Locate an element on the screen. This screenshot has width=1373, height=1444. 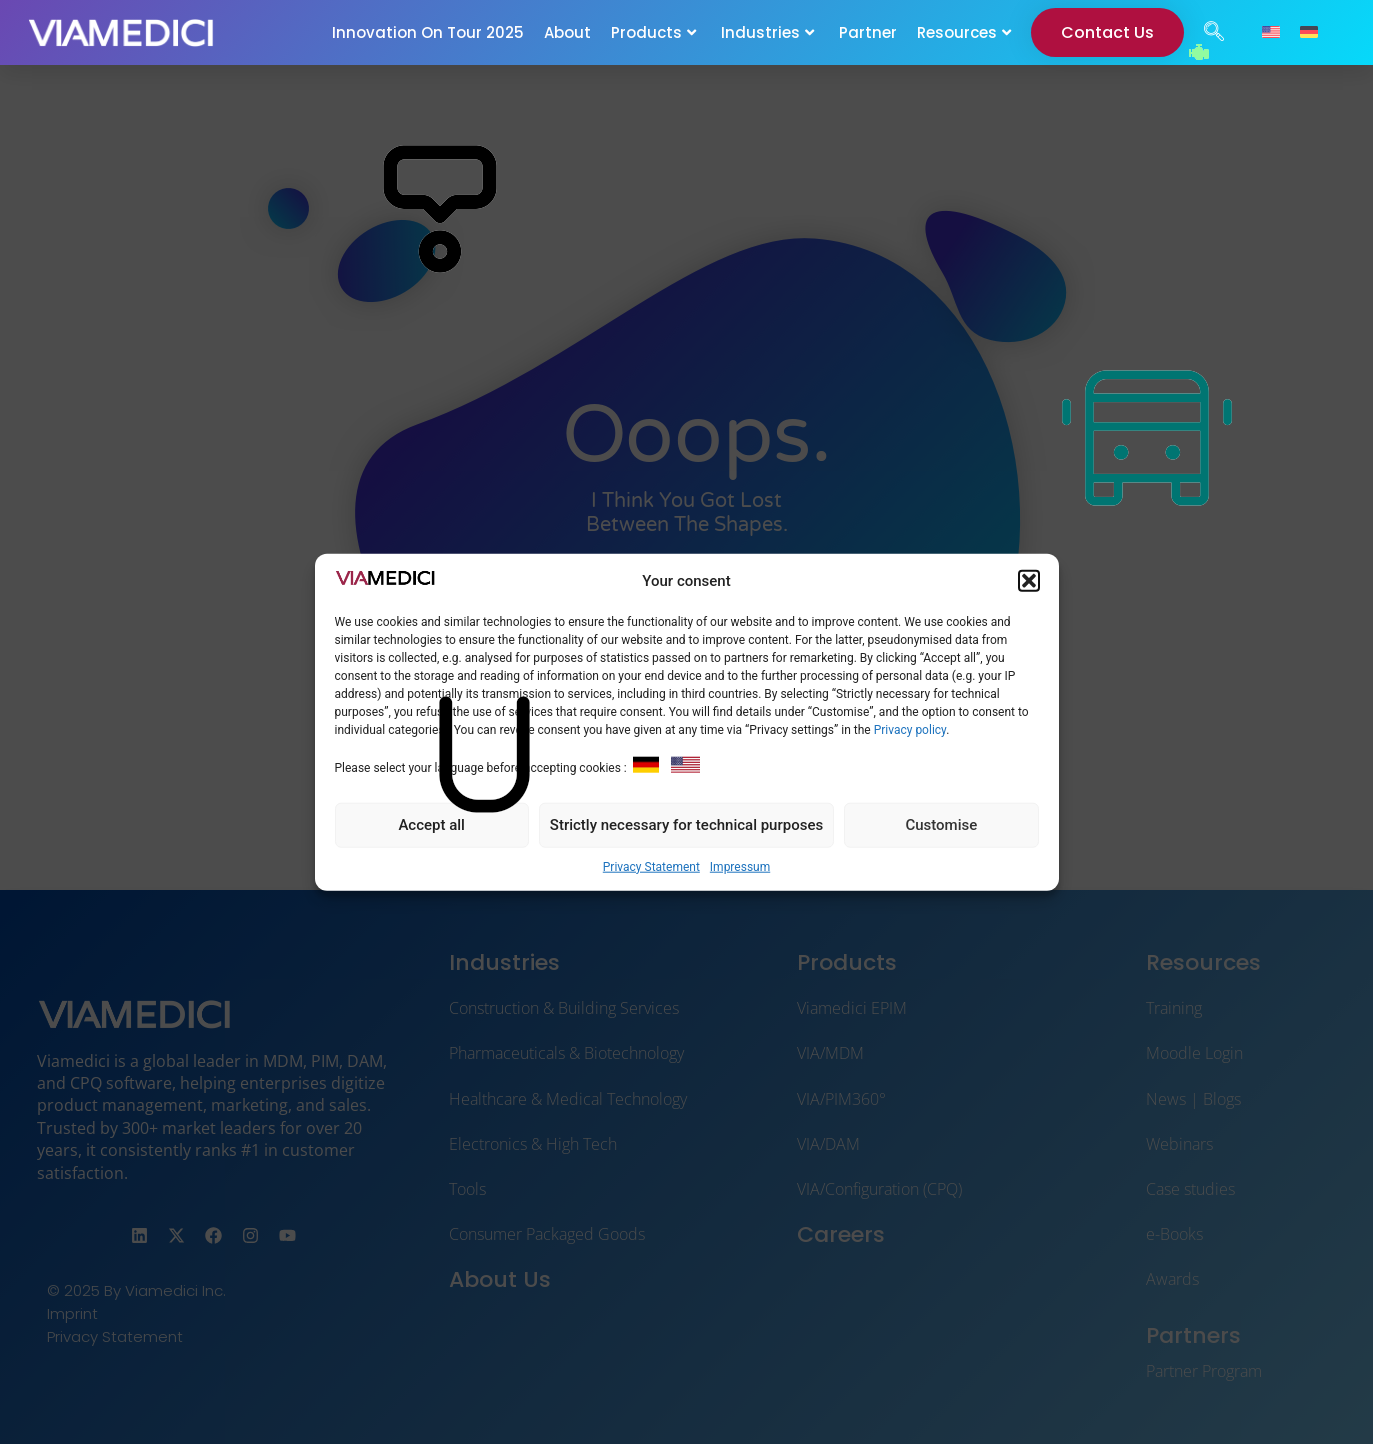
view bus routes or schedules is located at coordinates (1147, 438).